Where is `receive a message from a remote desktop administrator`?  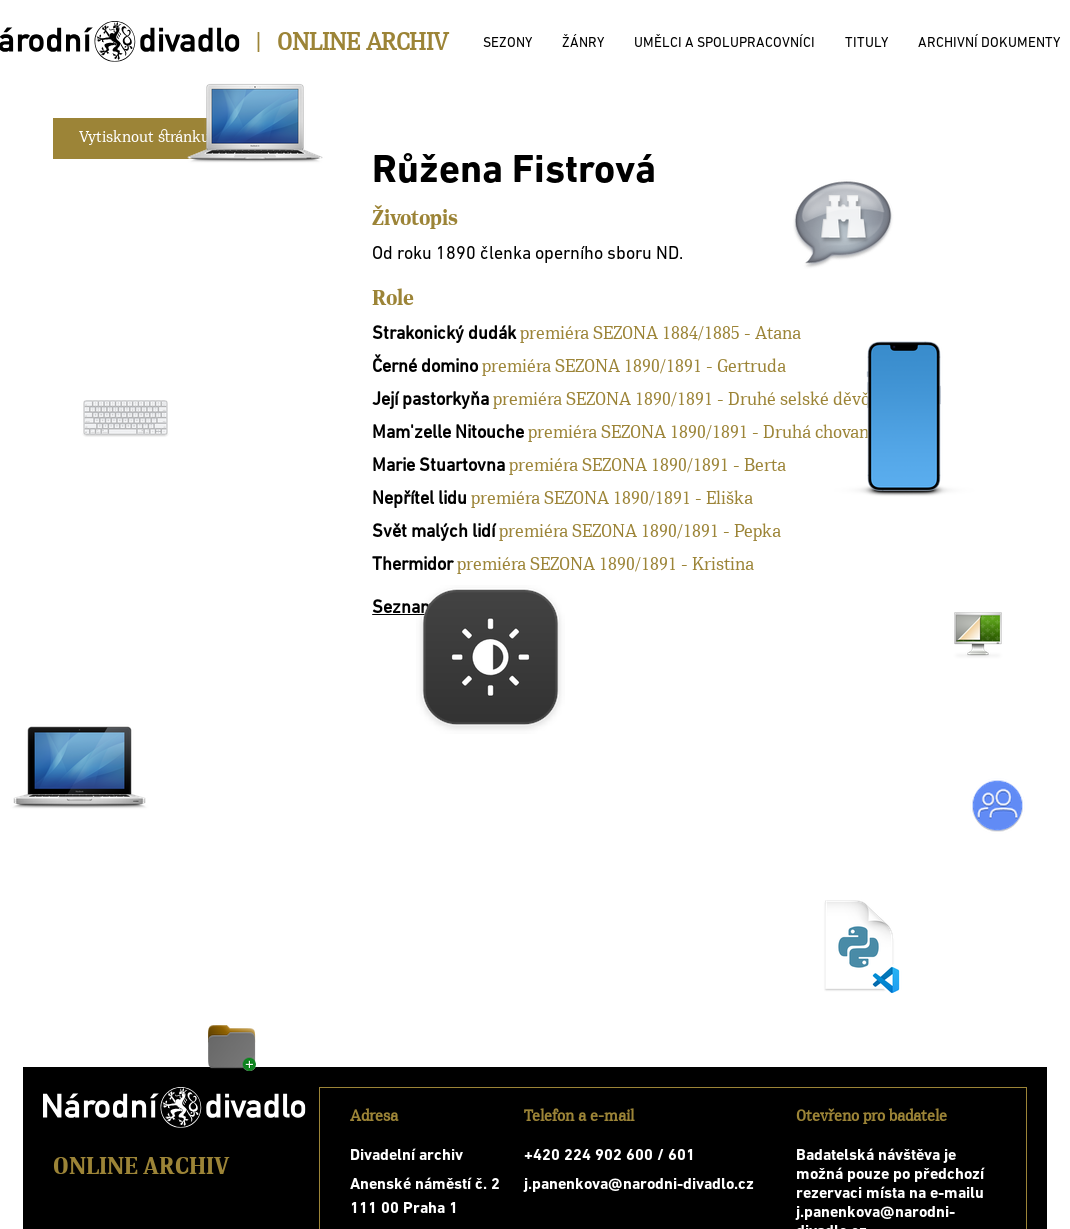 receive a message from a remote desktop administrator is located at coordinates (843, 232).